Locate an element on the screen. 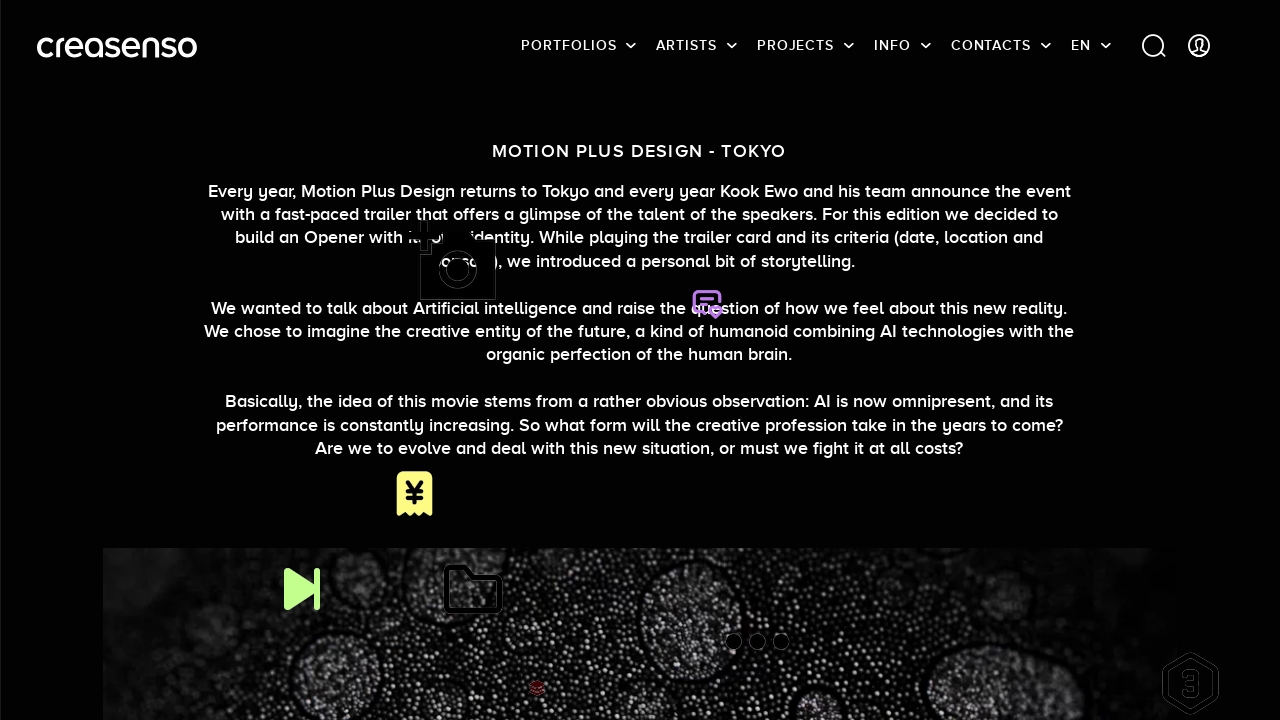  open file folder is located at coordinates (473, 589).